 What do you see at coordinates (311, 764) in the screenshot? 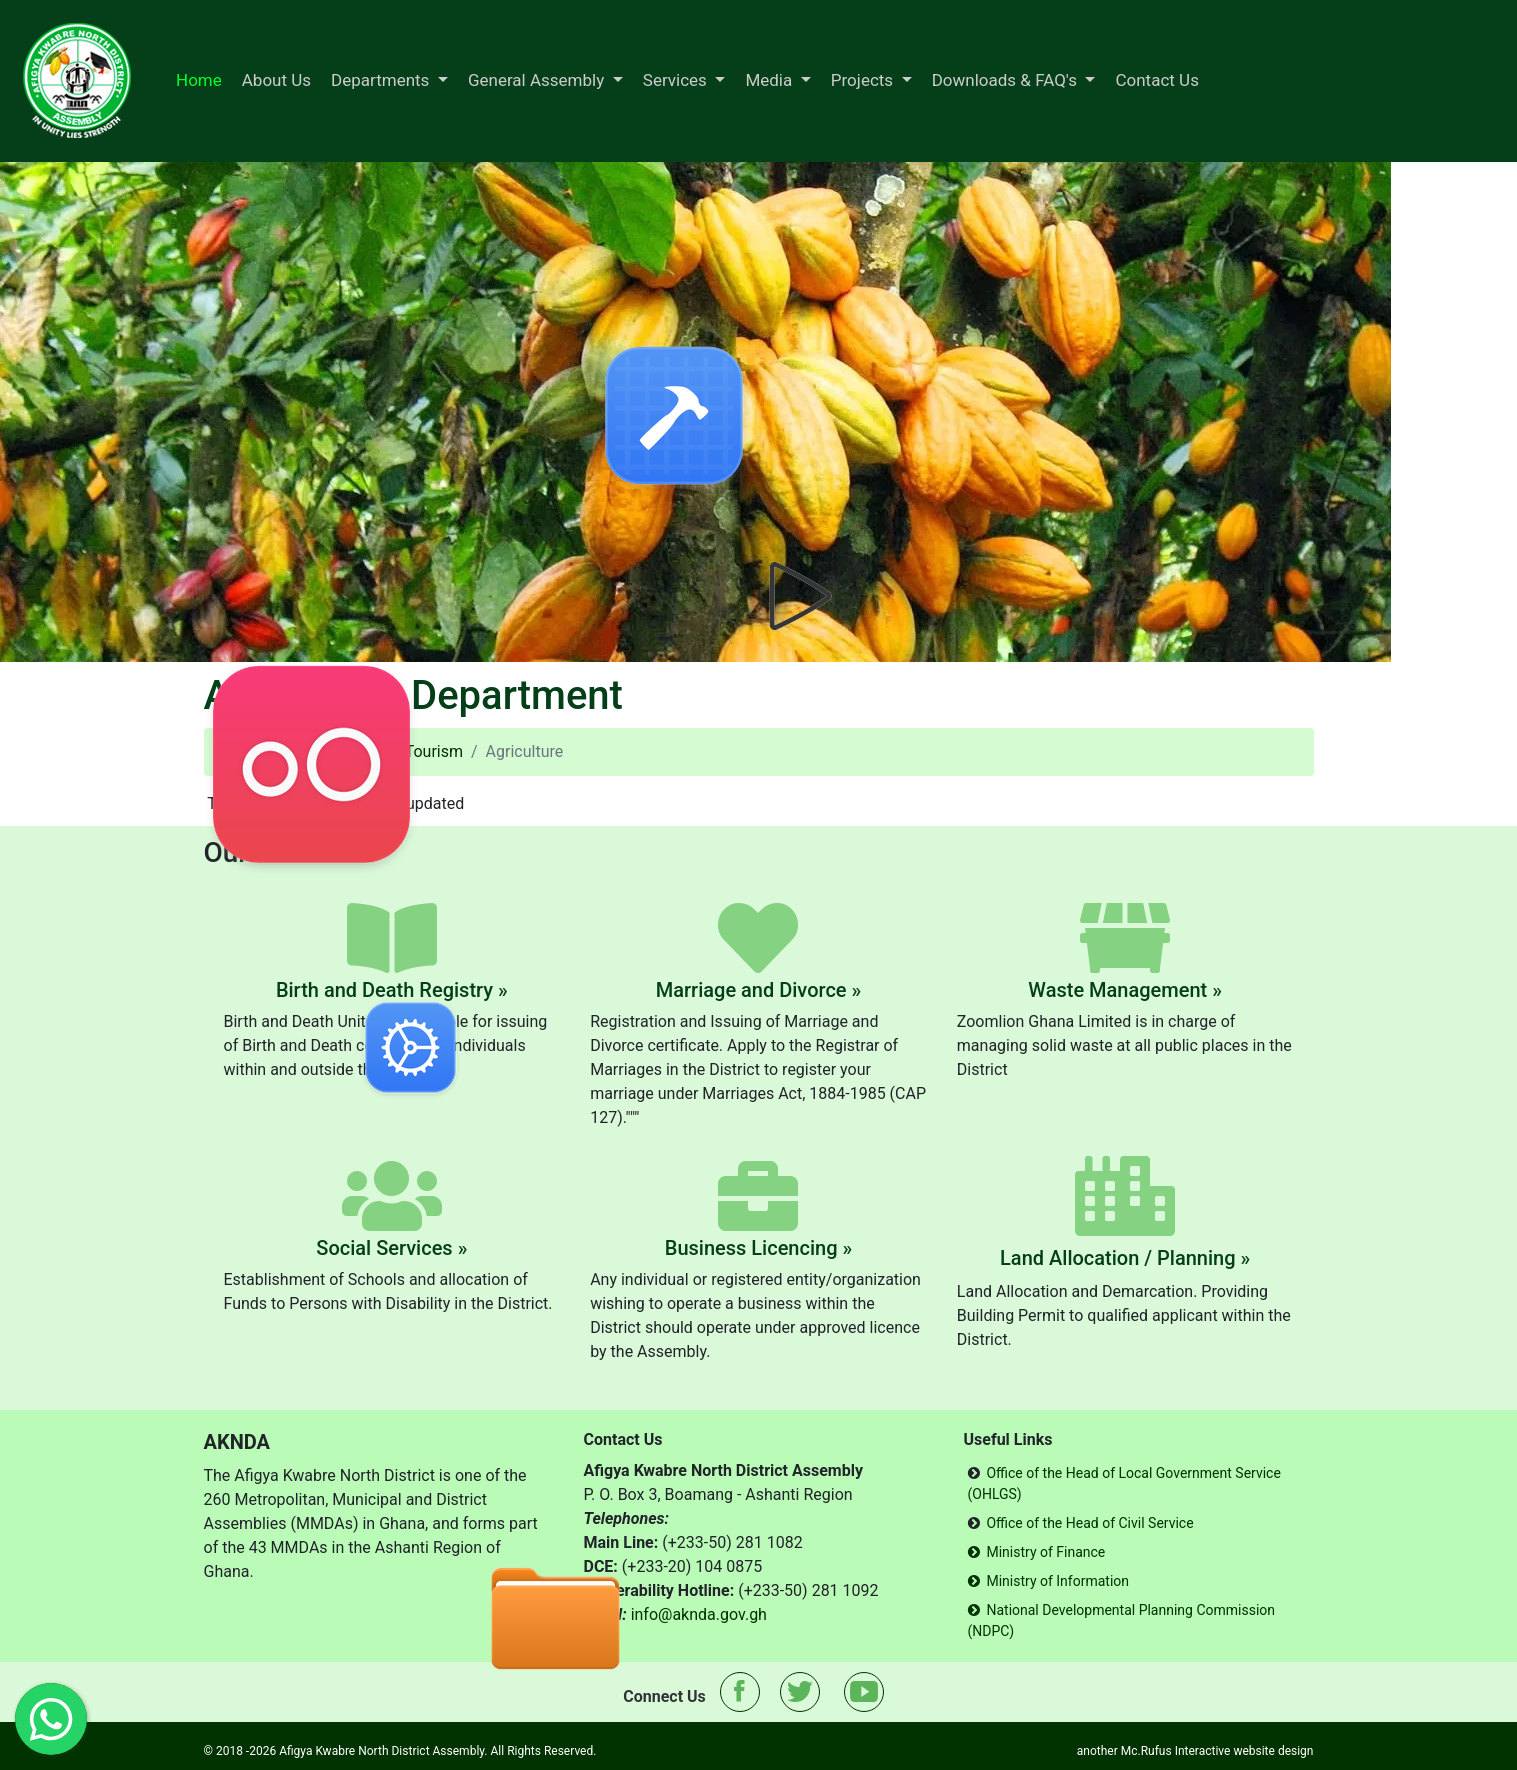
I see `launch genymotion android emulator` at bounding box center [311, 764].